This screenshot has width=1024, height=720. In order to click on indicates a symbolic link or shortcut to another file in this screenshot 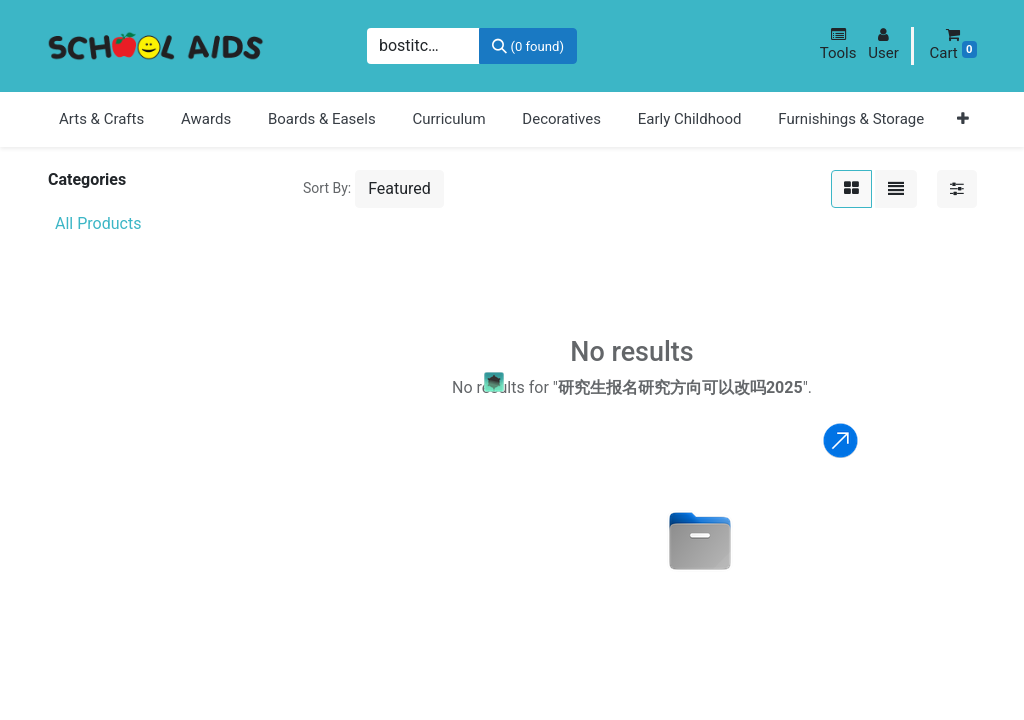, I will do `click(840, 440)`.